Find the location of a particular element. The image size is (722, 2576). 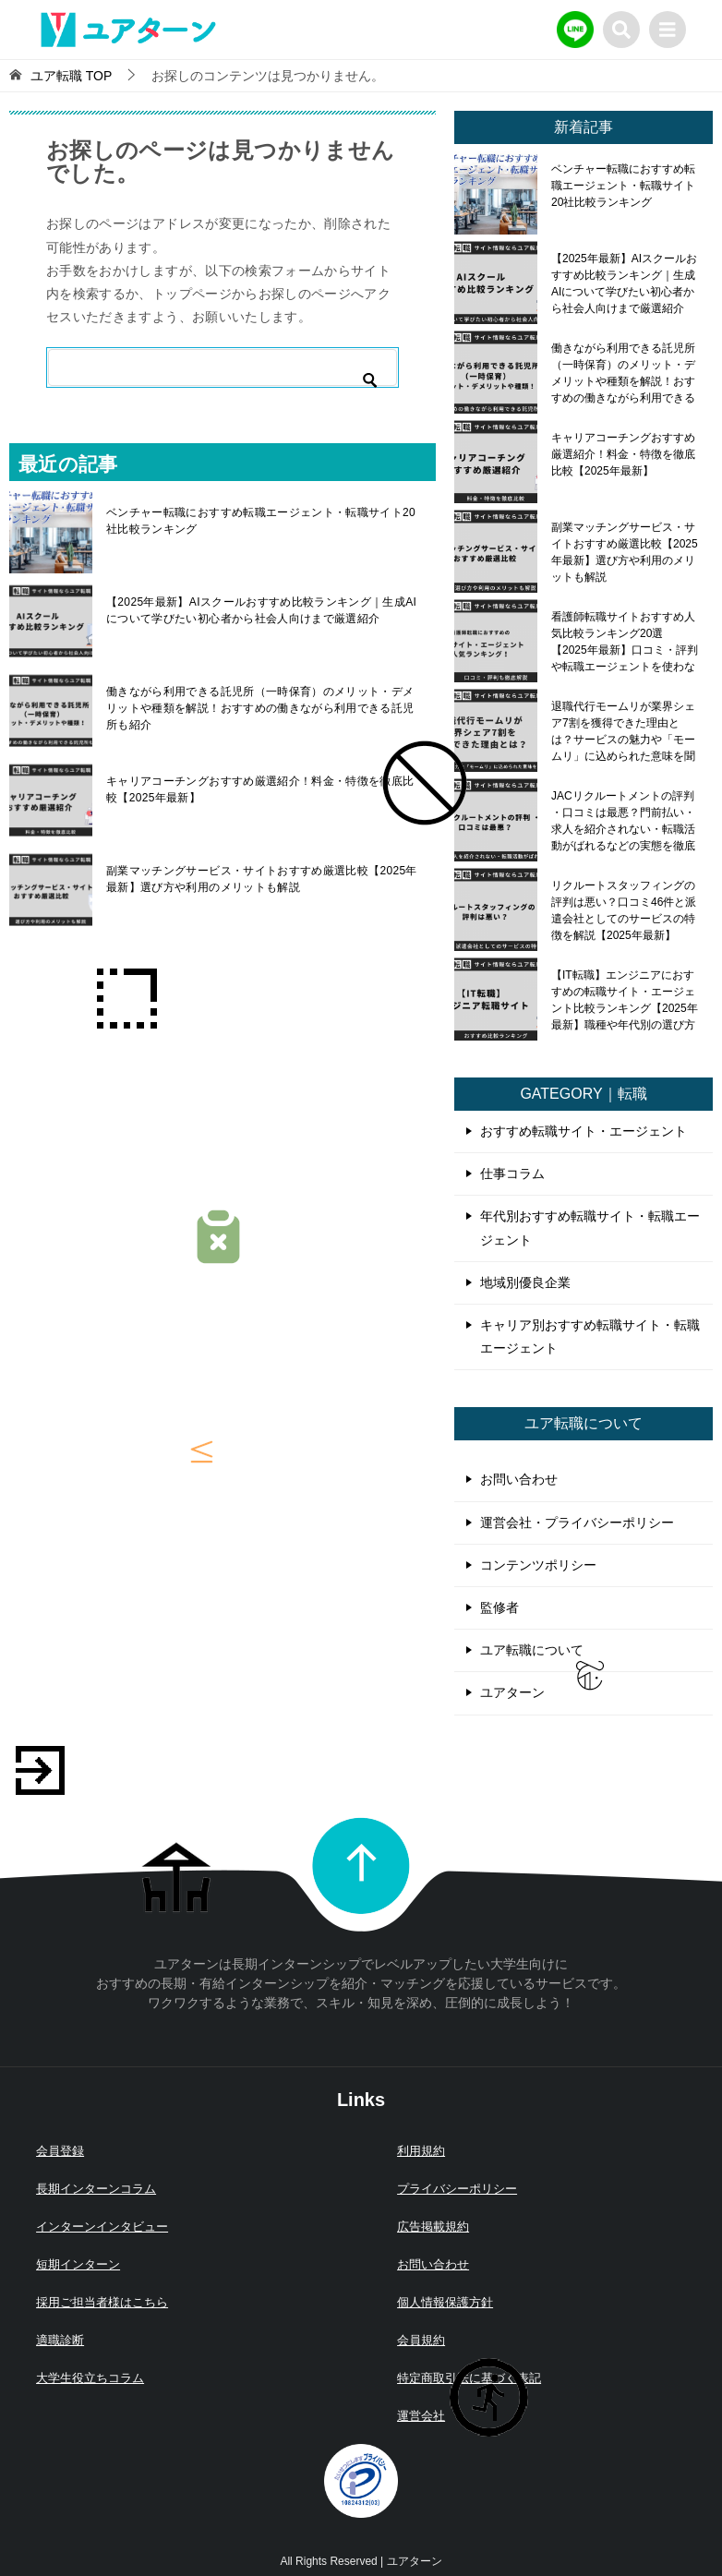

indicates a blocked or prohibited action is located at coordinates (425, 783).